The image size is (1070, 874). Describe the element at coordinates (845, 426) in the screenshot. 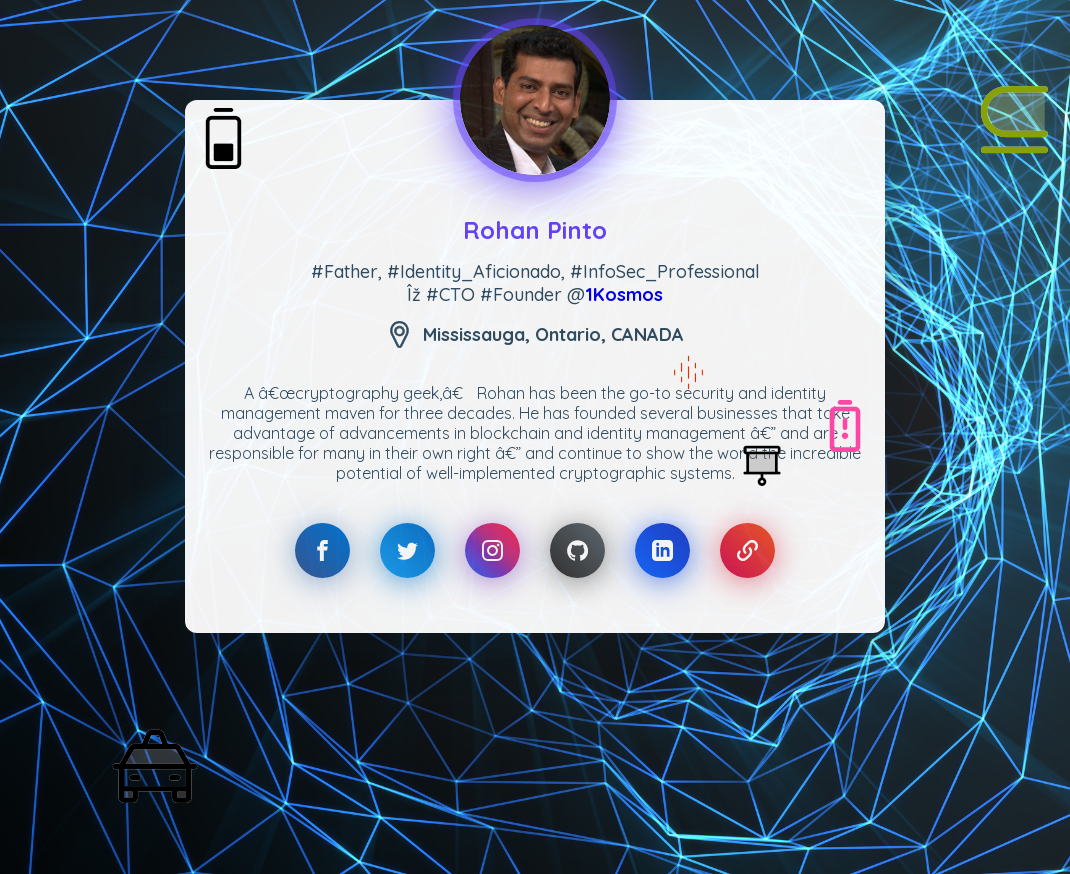

I see `indicates low battery warning` at that location.